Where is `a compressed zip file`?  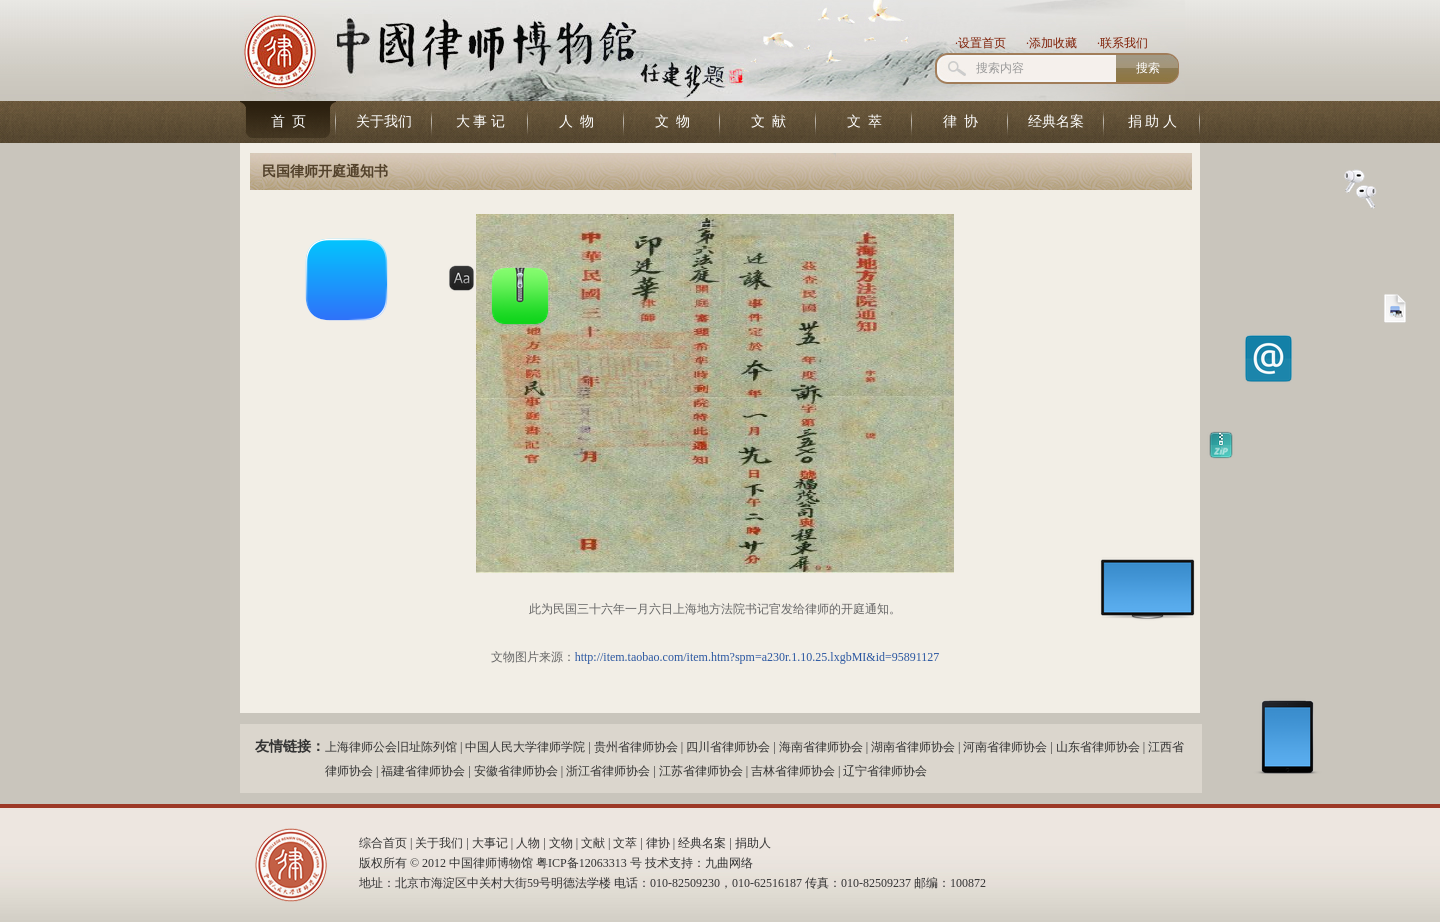
a compressed zip file is located at coordinates (1221, 445).